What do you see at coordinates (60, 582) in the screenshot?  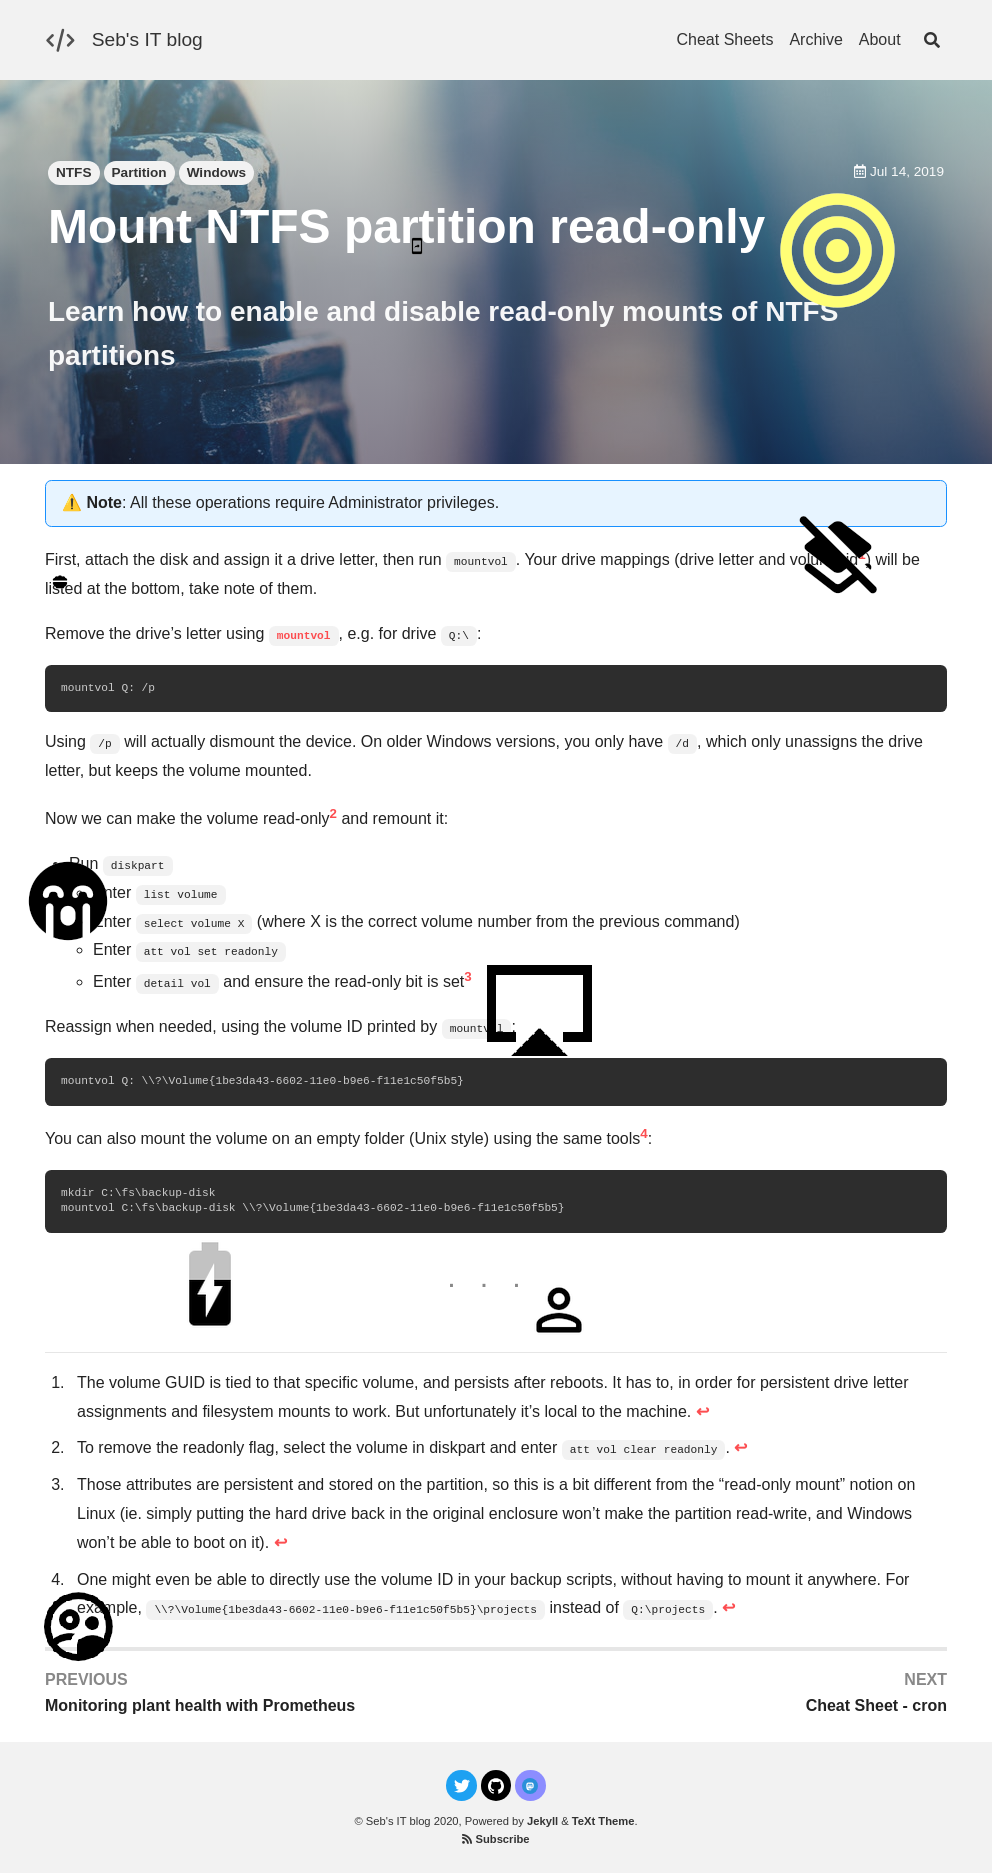 I see `view food or meal options` at bounding box center [60, 582].